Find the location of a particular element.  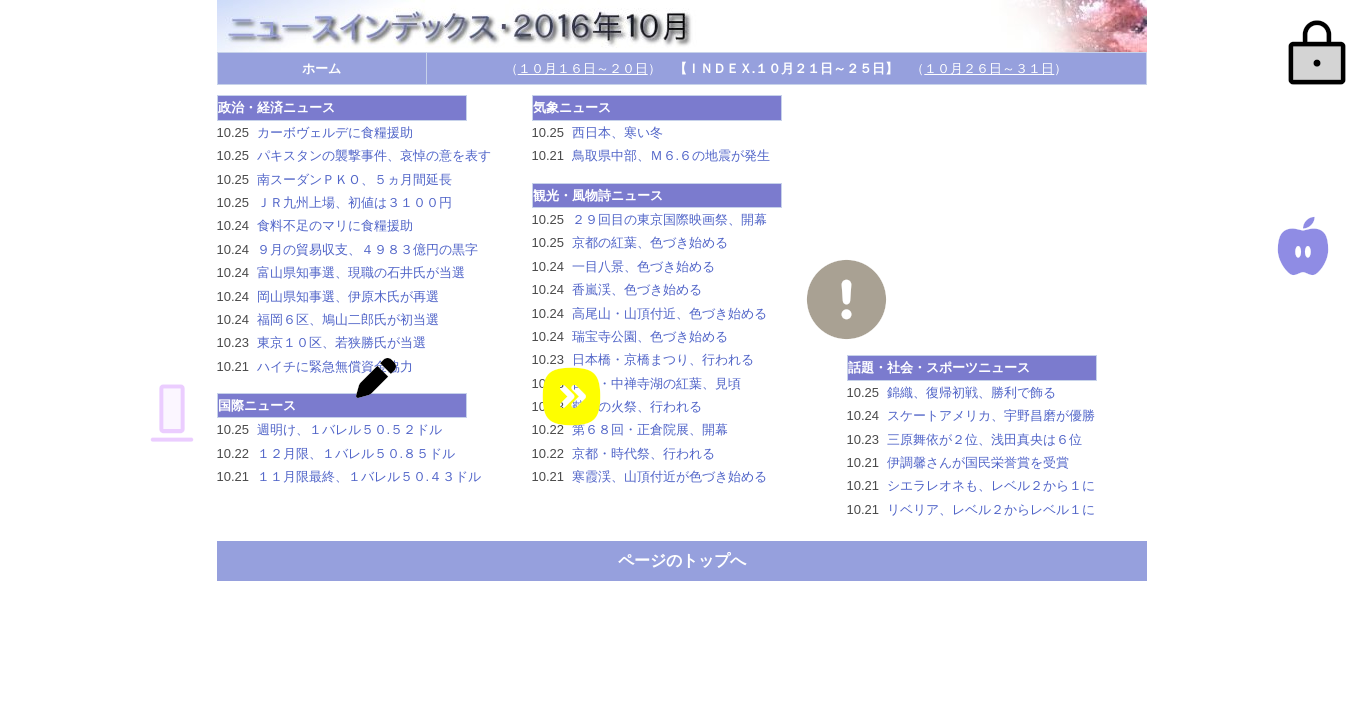

access nutrition information is located at coordinates (1303, 246).